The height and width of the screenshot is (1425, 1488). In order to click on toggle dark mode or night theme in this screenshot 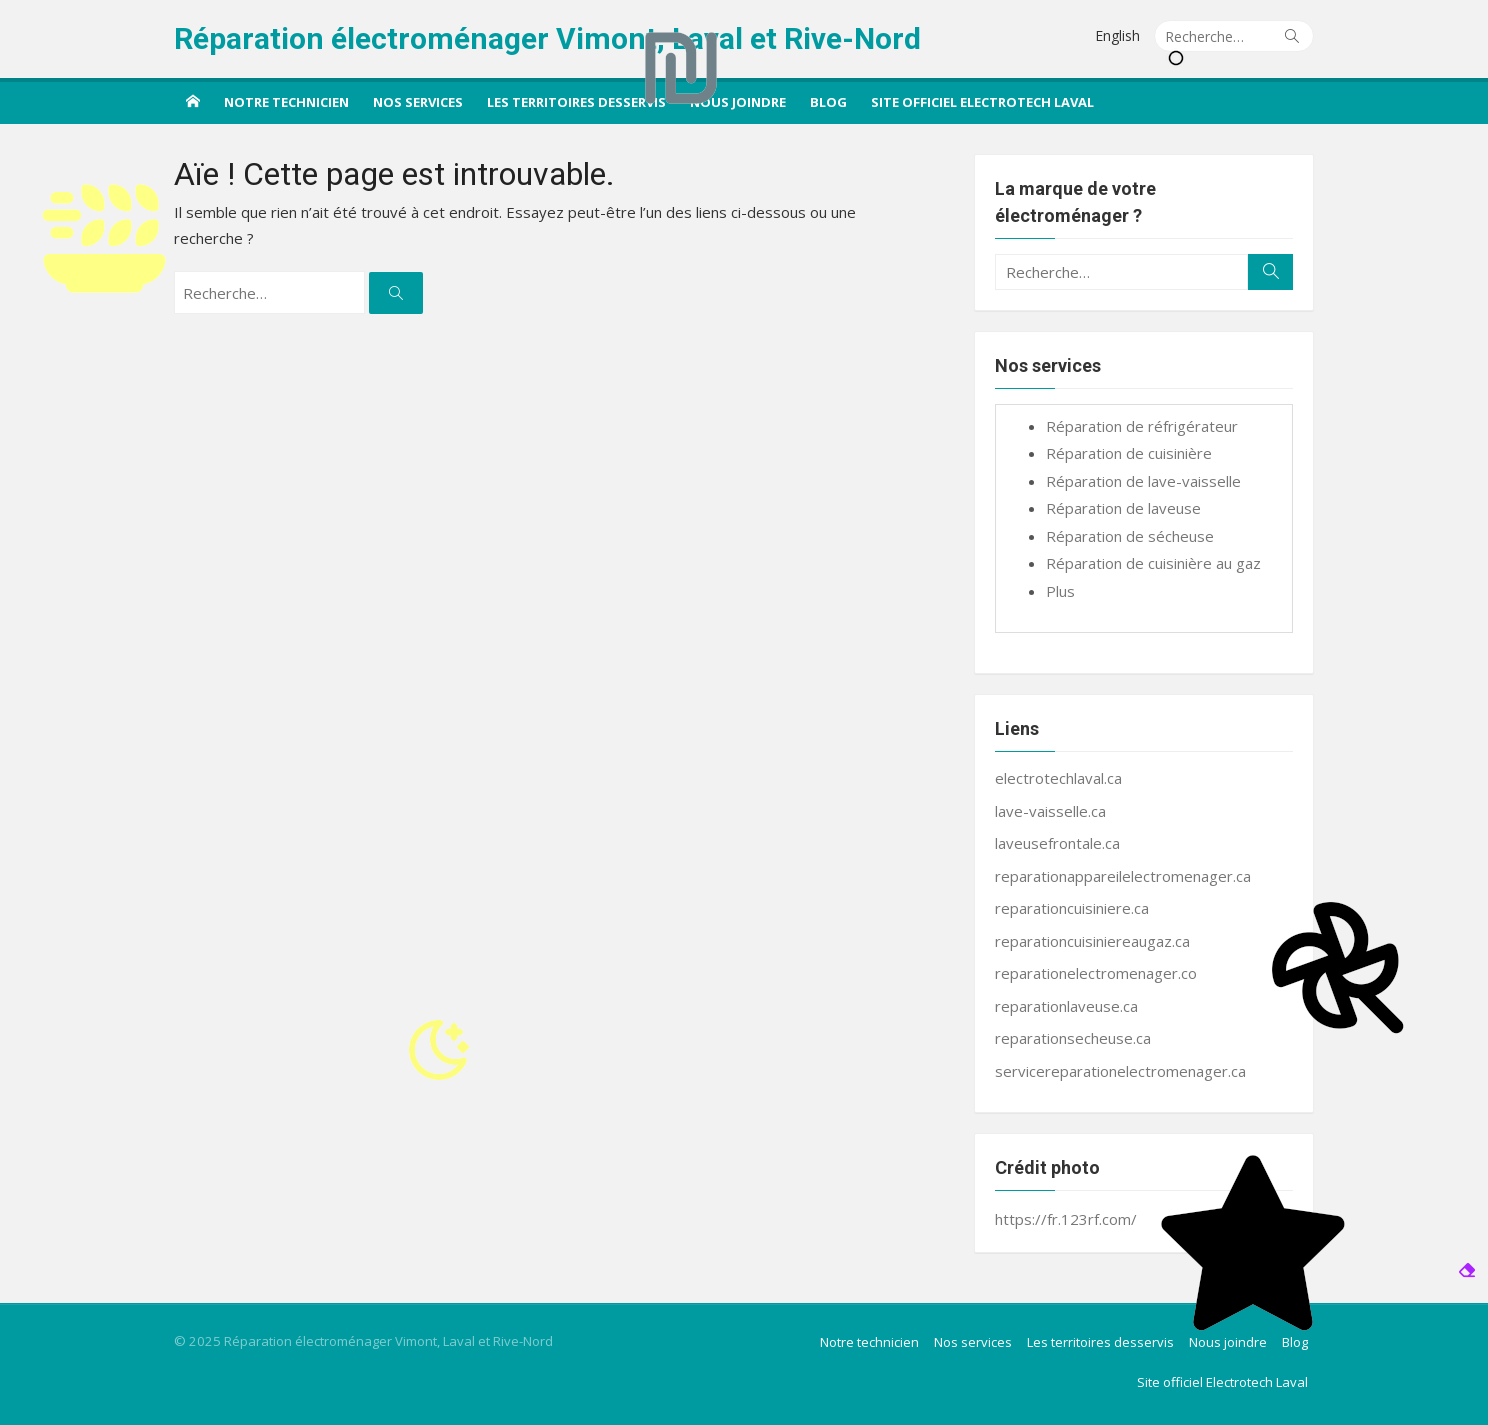, I will do `click(439, 1050)`.